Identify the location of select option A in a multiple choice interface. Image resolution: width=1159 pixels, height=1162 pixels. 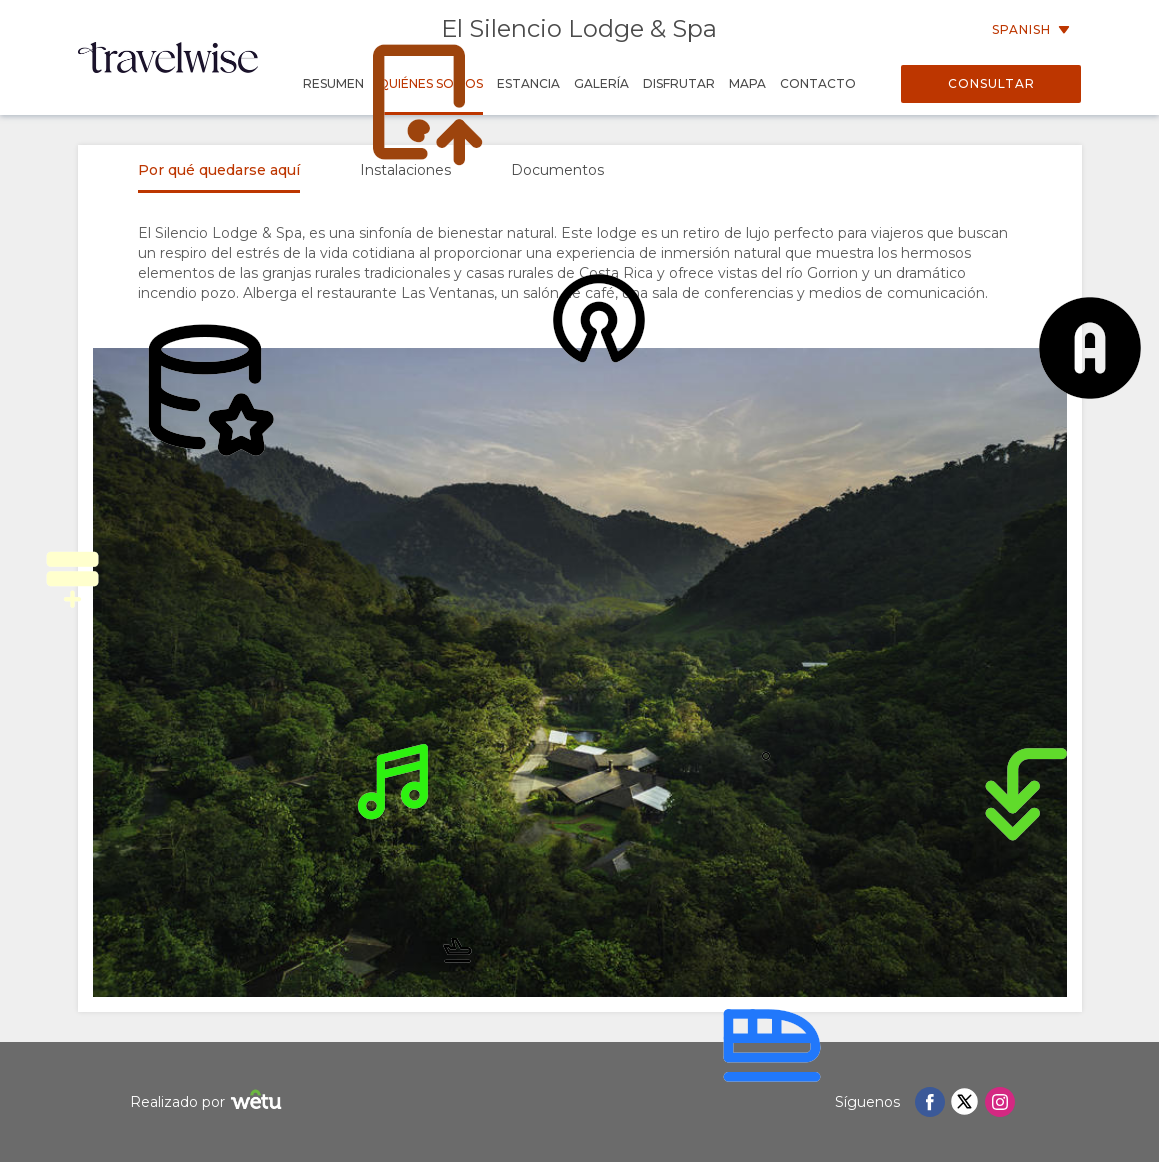
(1090, 348).